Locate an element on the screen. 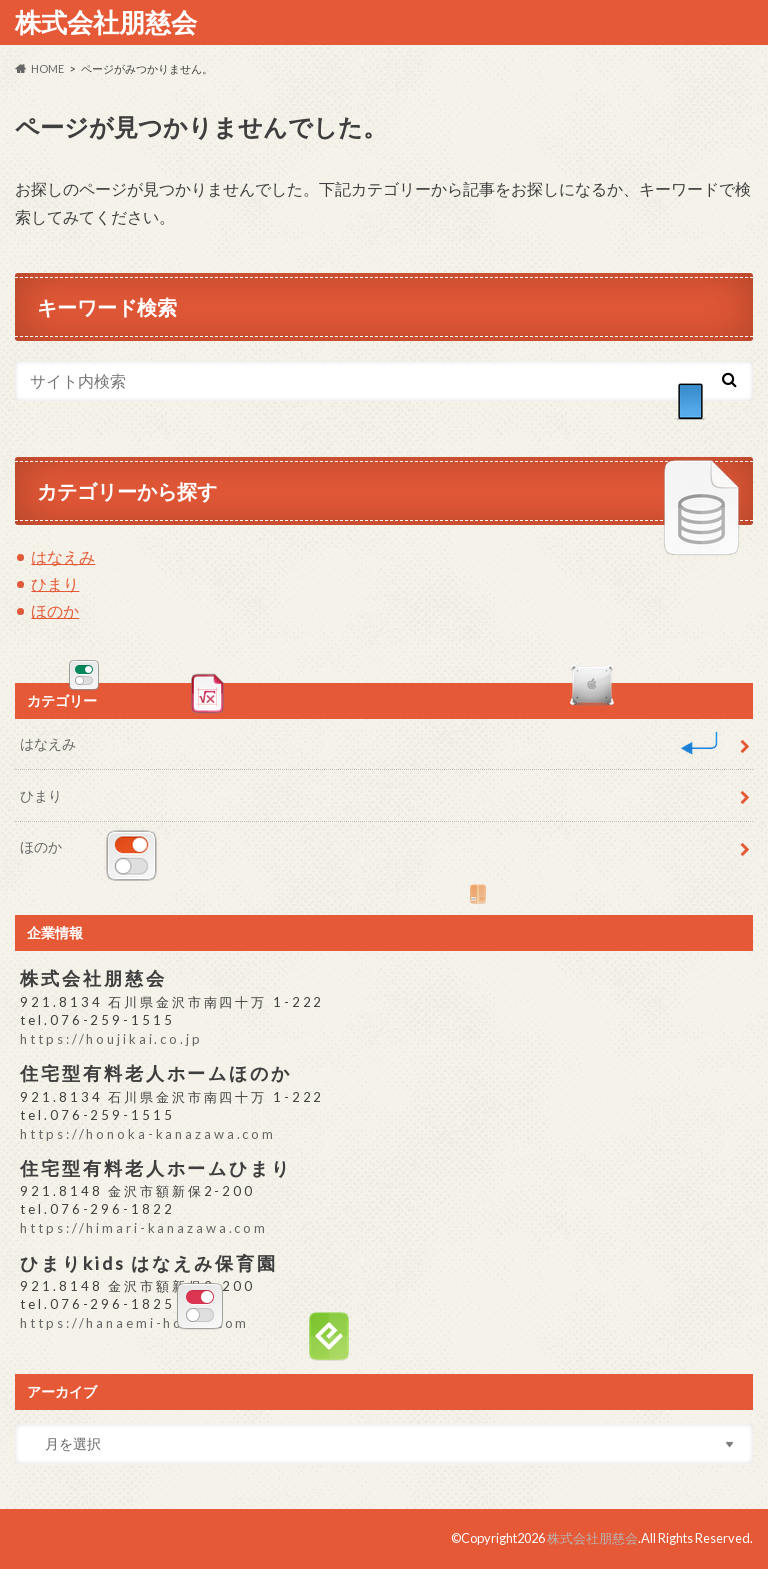 This screenshot has width=768, height=1569. open desktop preferences or settings is located at coordinates (131, 855).